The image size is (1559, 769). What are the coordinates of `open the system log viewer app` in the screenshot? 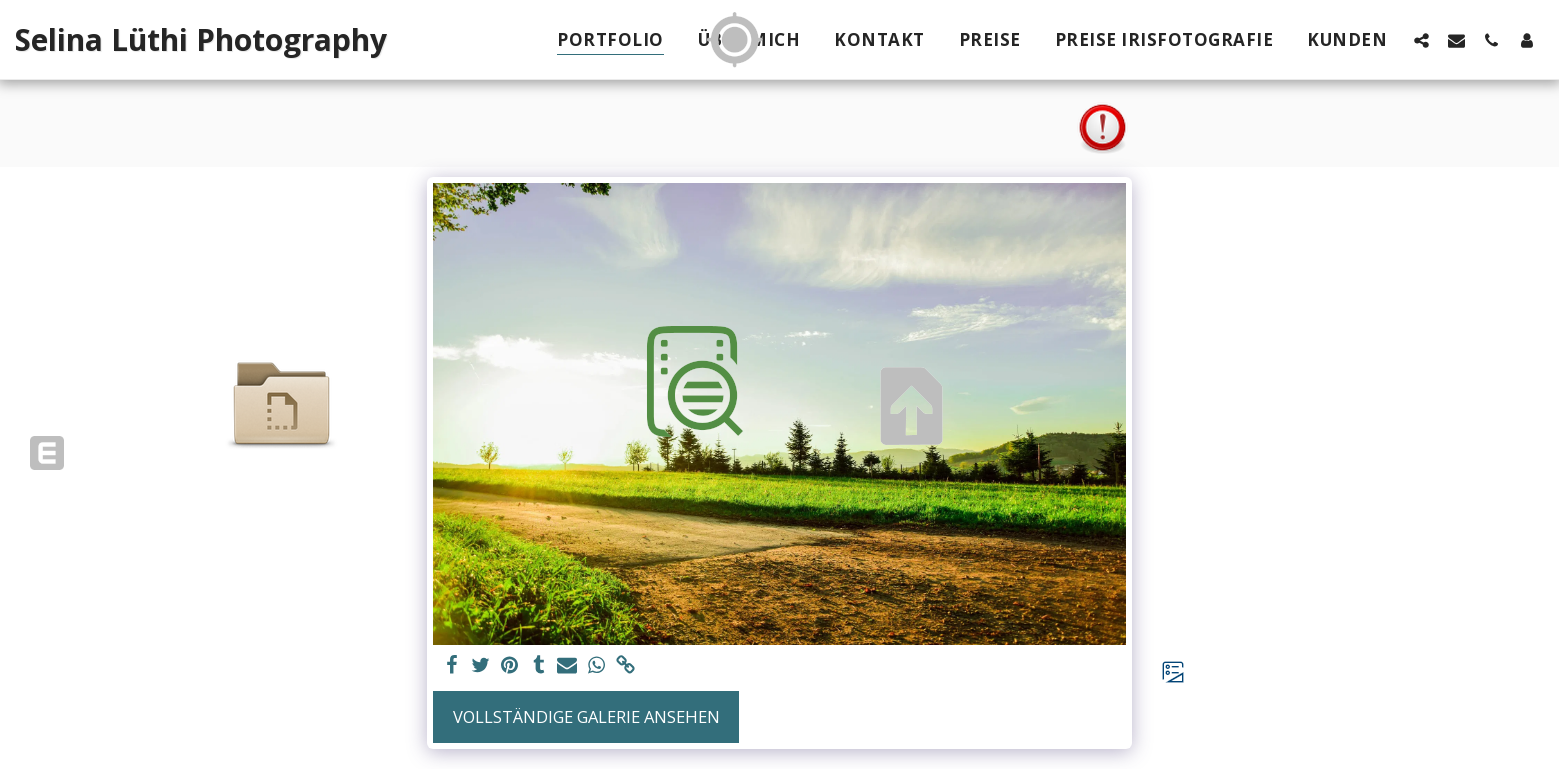 It's located at (695, 381).